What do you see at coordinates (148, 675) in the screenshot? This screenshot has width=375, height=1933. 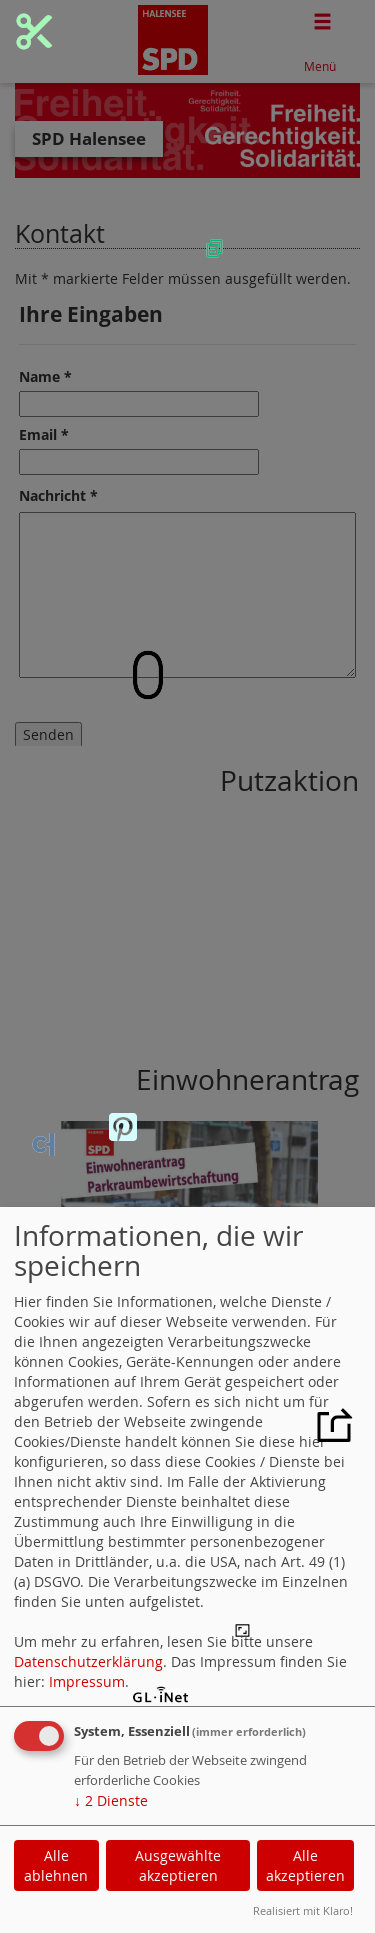 I see `indicates zero items or empty count` at bounding box center [148, 675].